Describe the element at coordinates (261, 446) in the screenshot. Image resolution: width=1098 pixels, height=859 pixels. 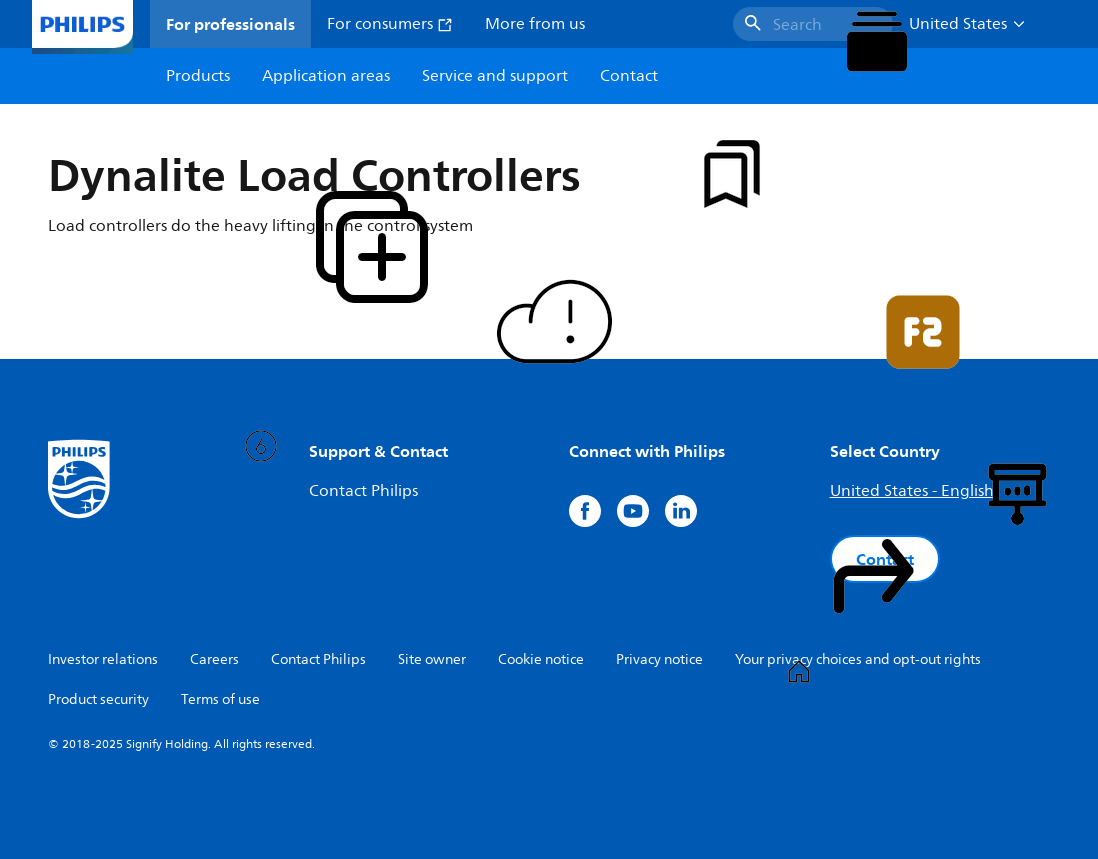
I see `indicates step 6 in a multi-step process` at that location.